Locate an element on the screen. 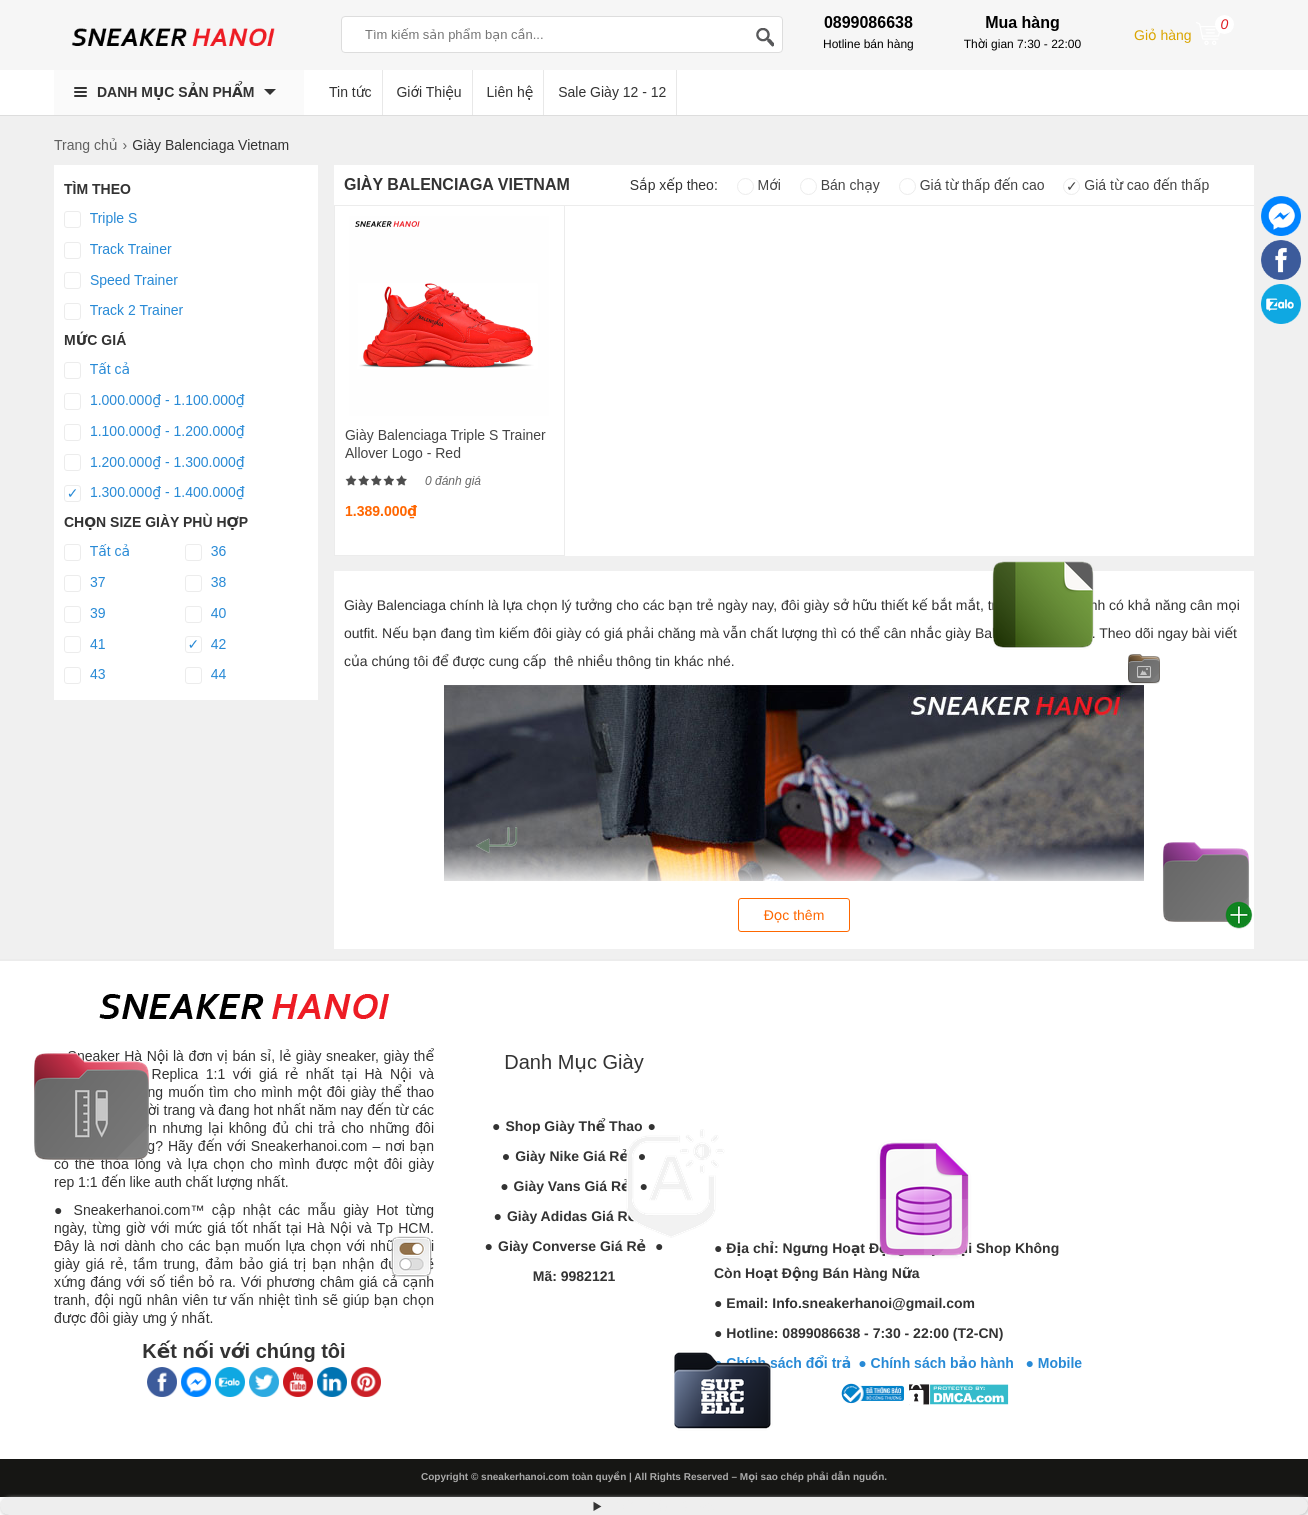  libreoffice base database file is located at coordinates (924, 1199).